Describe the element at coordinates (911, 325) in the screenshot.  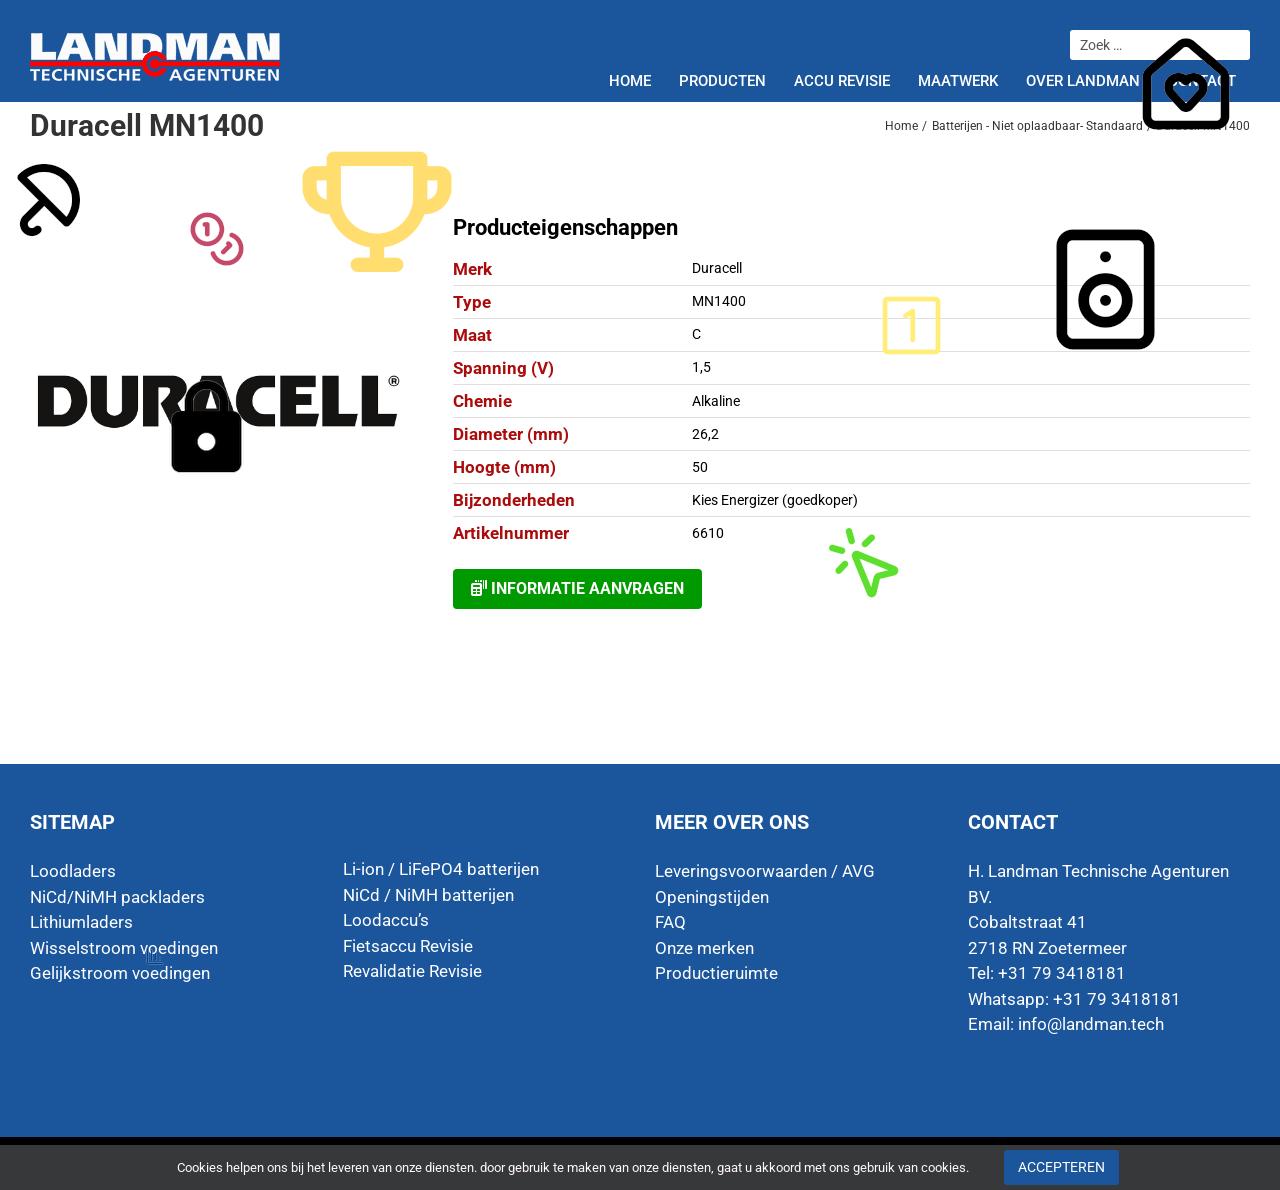
I see `indicates the first item or step in a sequence` at that location.